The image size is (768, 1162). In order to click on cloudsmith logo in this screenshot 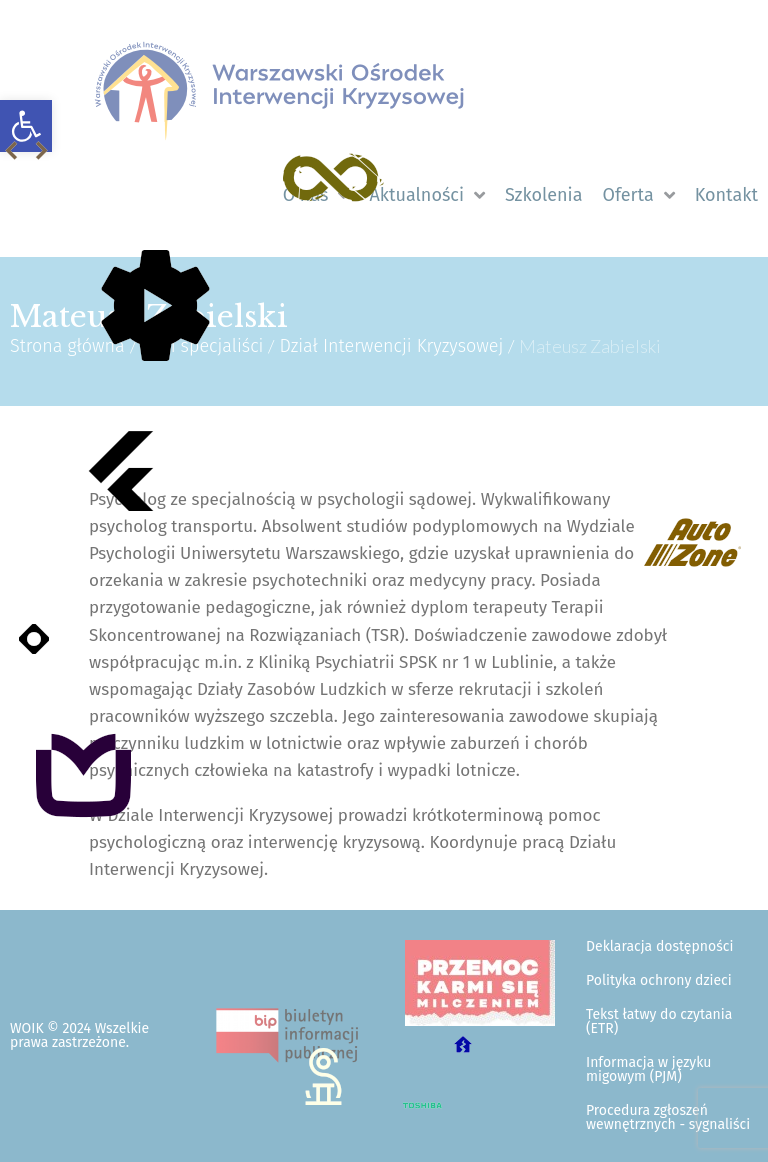, I will do `click(34, 639)`.